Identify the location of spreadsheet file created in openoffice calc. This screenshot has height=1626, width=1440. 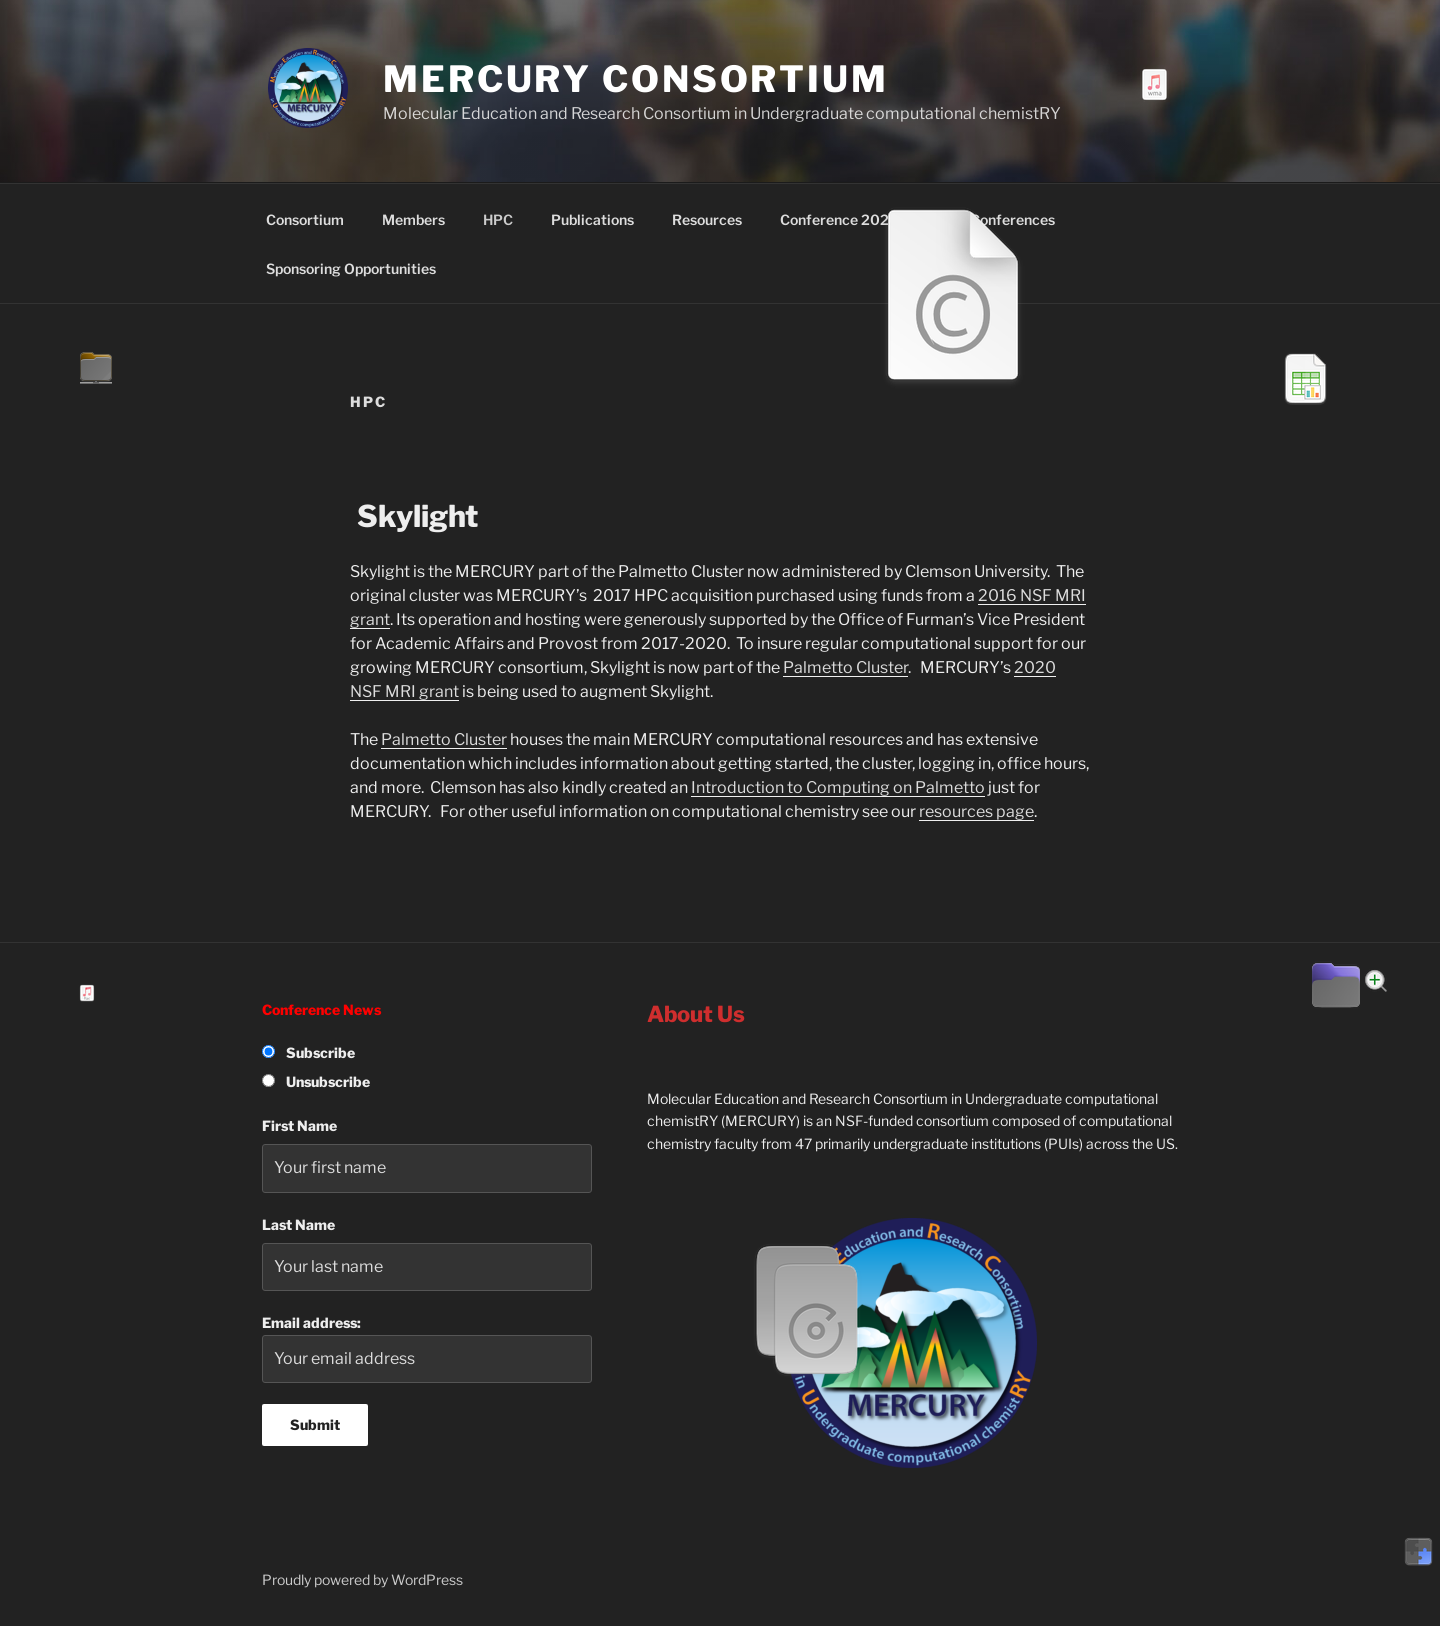
(1305, 378).